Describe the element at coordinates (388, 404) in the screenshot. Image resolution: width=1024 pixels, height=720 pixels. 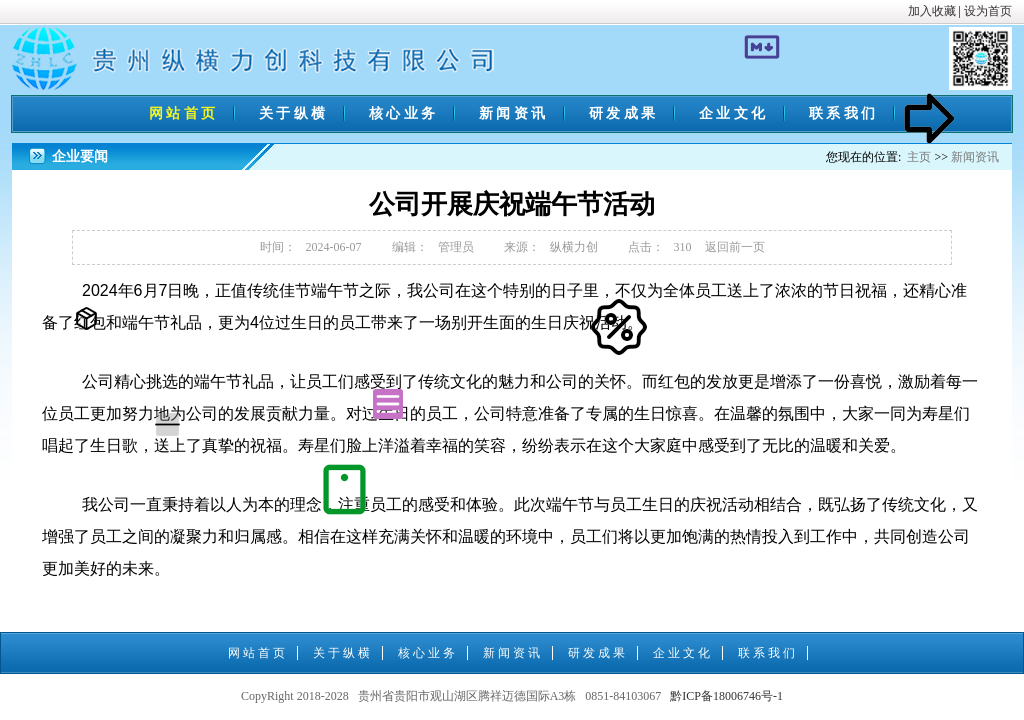
I see `view list of items` at that location.